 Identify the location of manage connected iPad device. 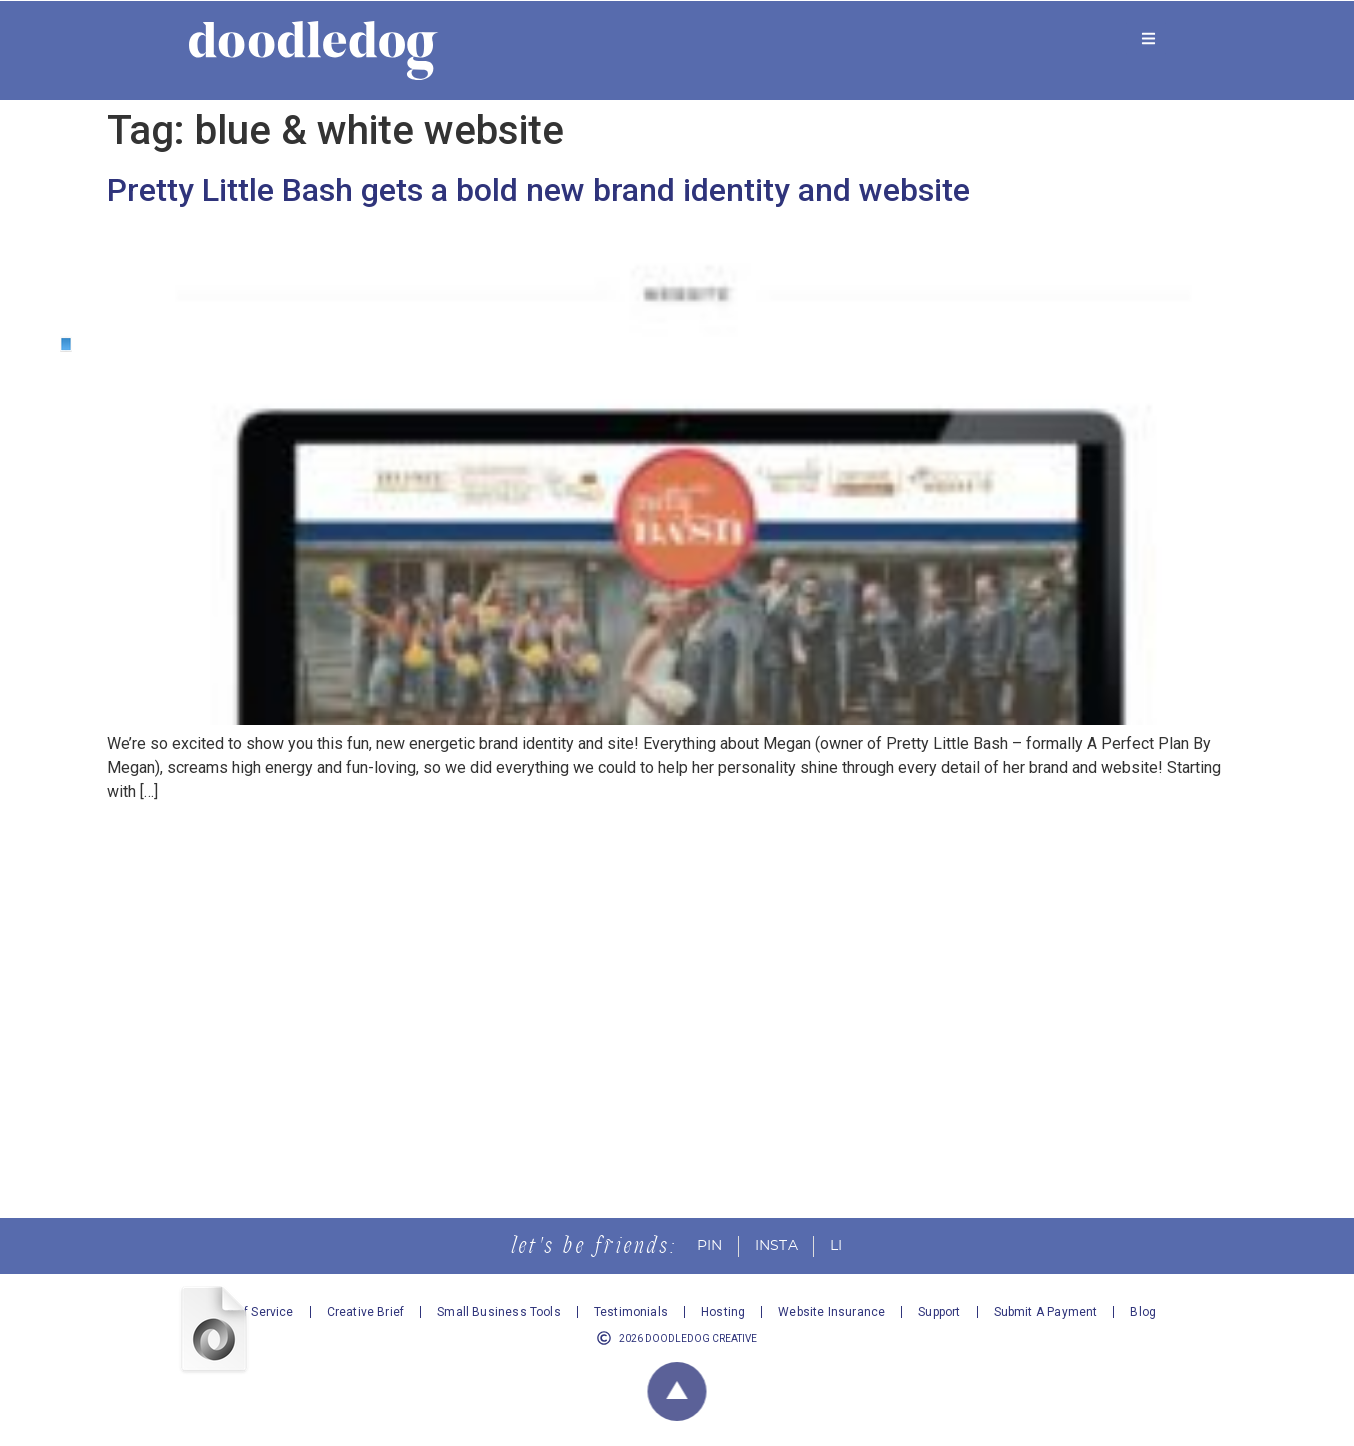
(66, 344).